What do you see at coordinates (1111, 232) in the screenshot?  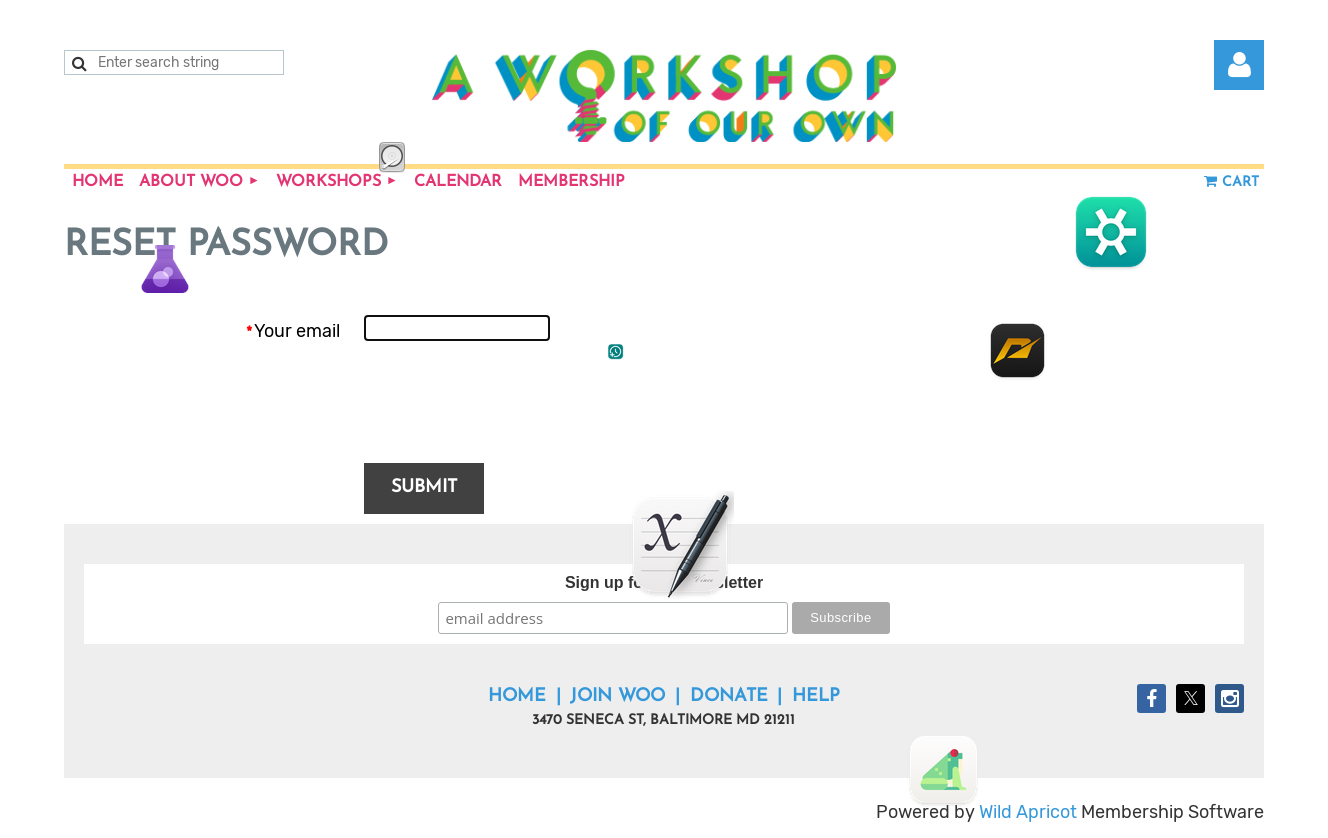 I see `open solaar app for managing logitech wireless devices` at bounding box center [1111, 232].